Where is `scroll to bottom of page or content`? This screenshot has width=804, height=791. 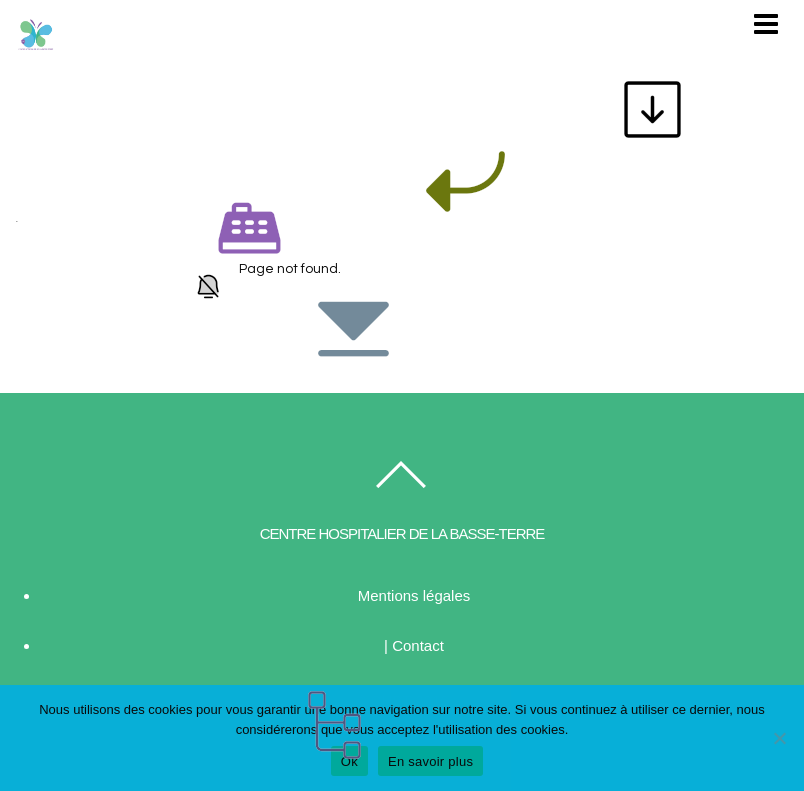
scroll to bottom of page or content is located at coordinates (353, 327).